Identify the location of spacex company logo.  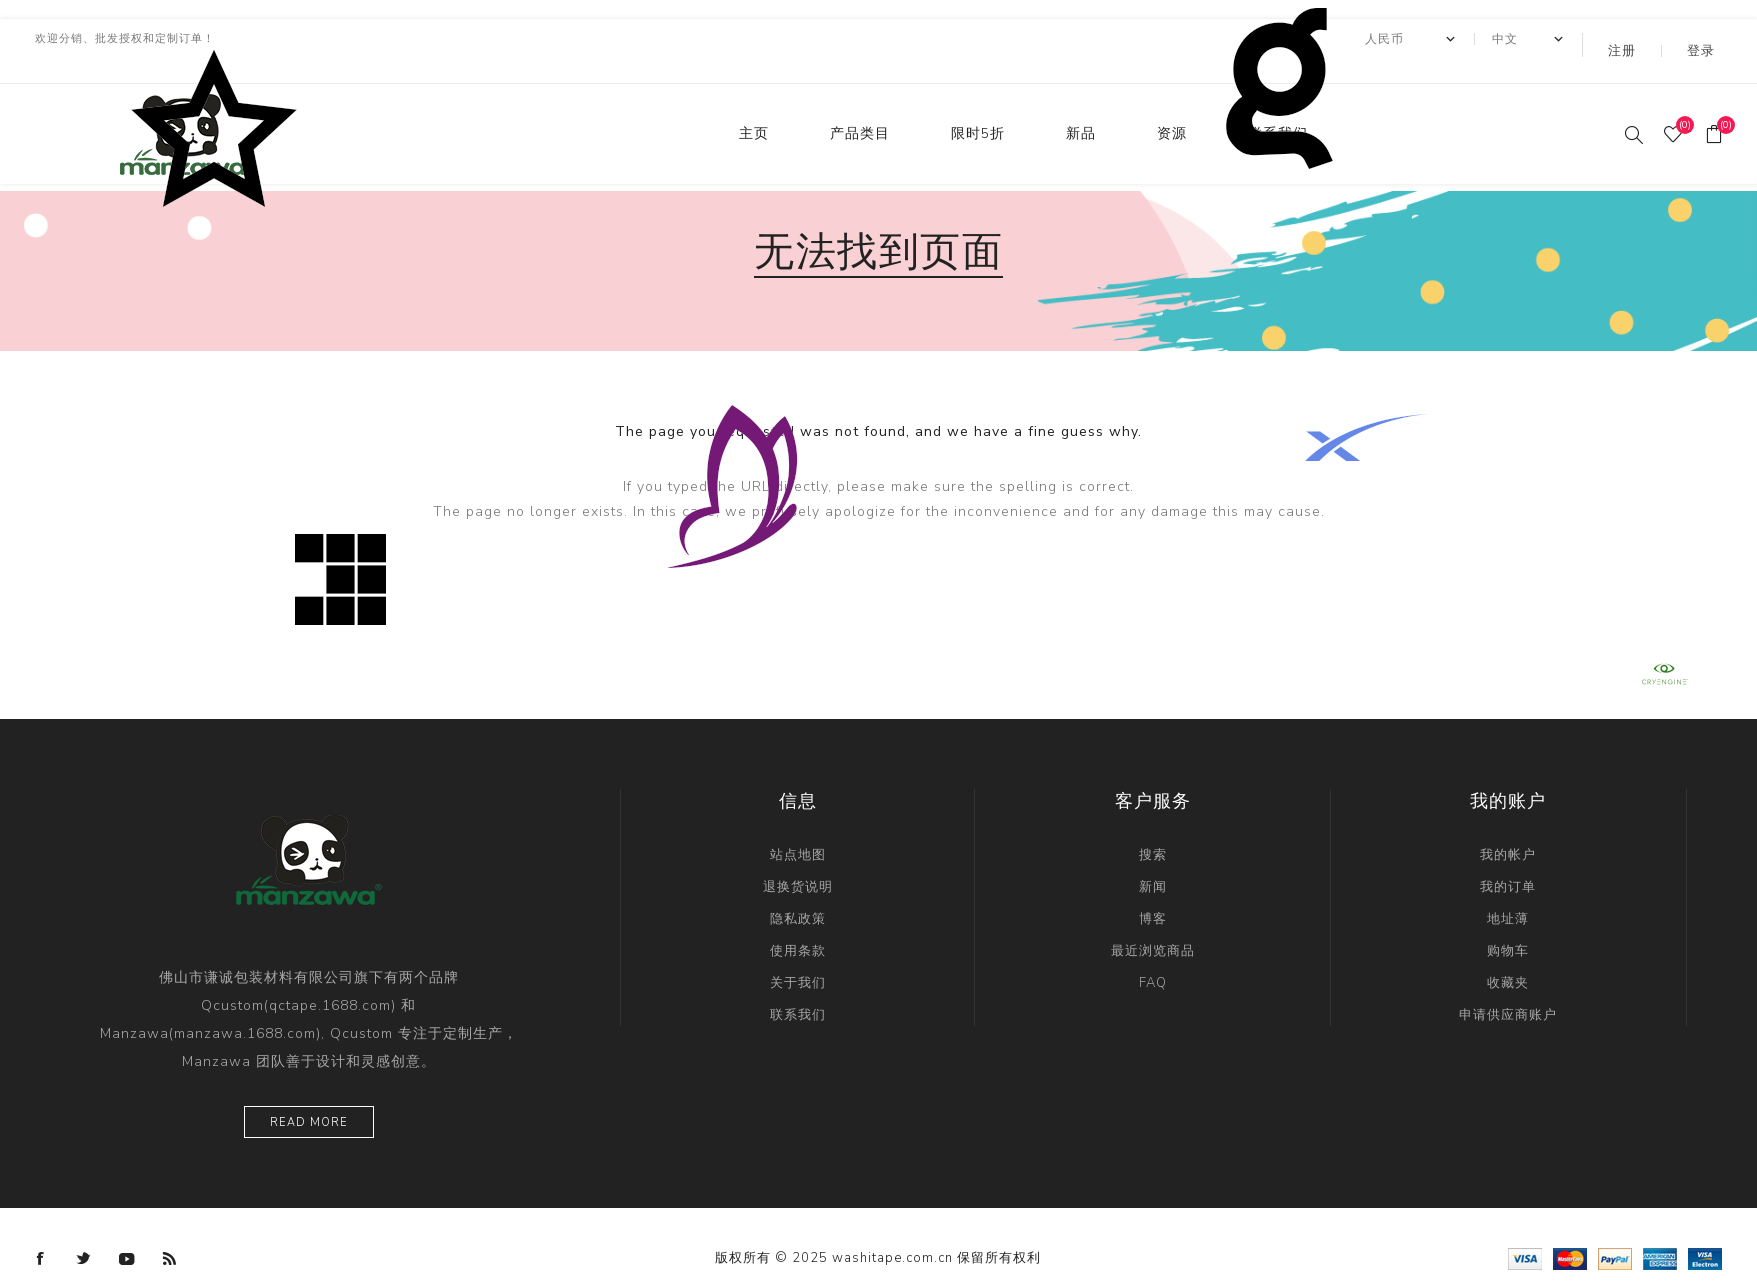
(1366, 437).